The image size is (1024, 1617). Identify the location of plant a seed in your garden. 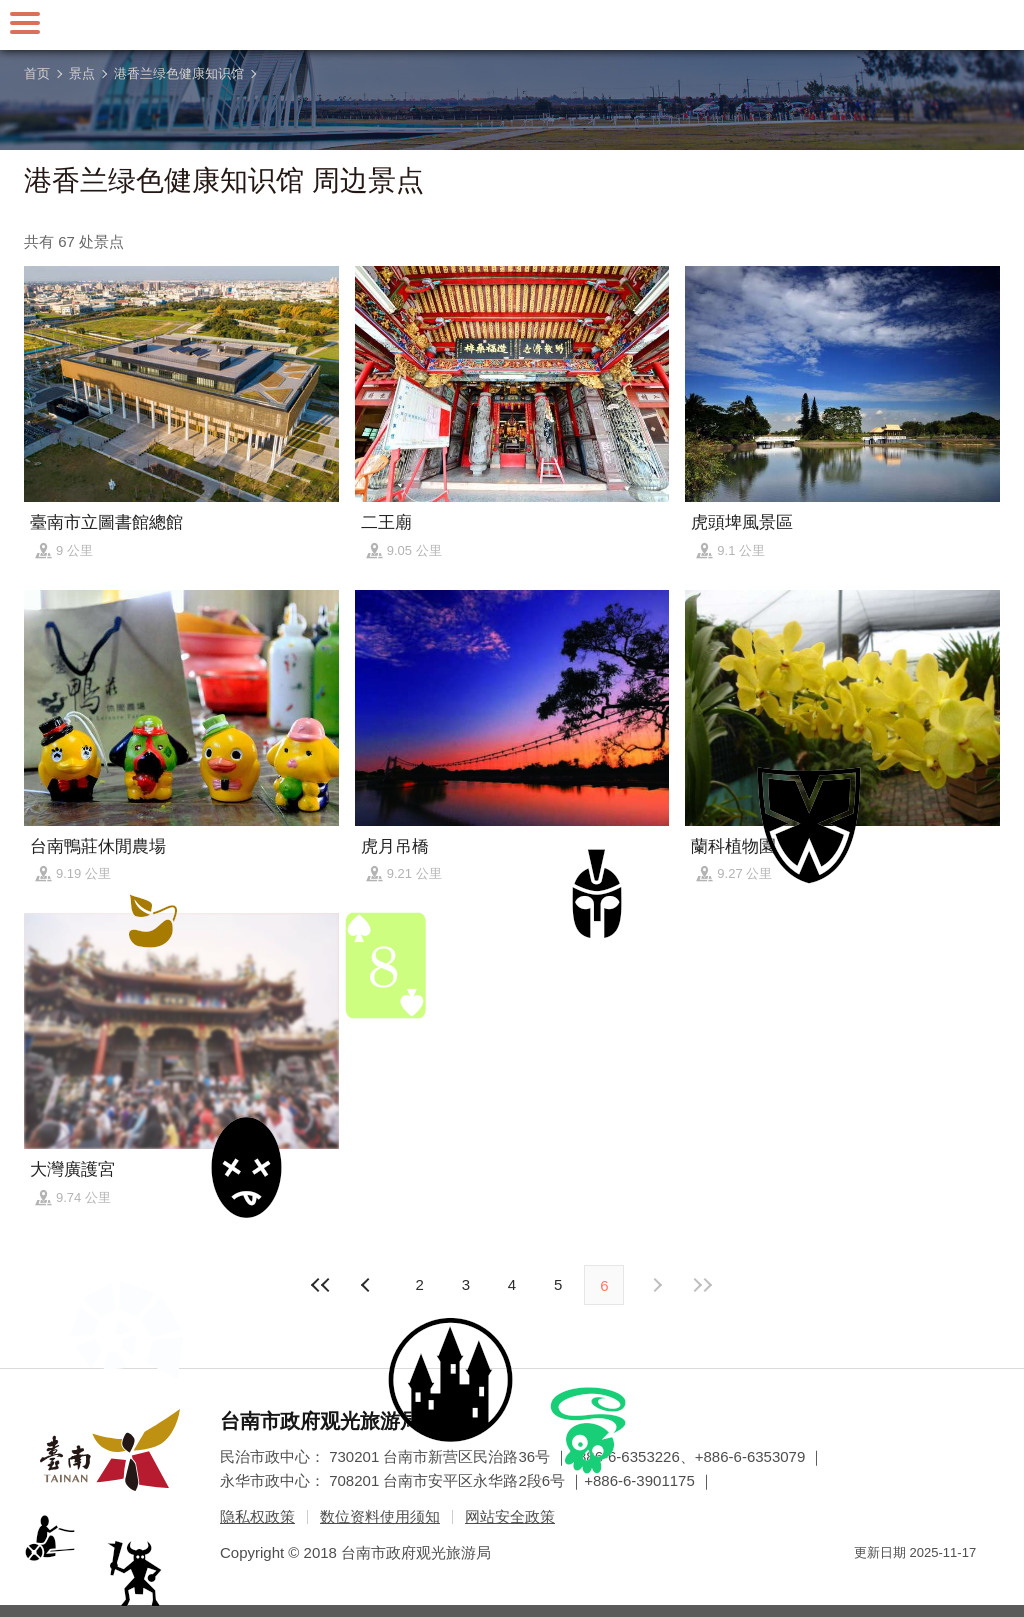
(153, 921).